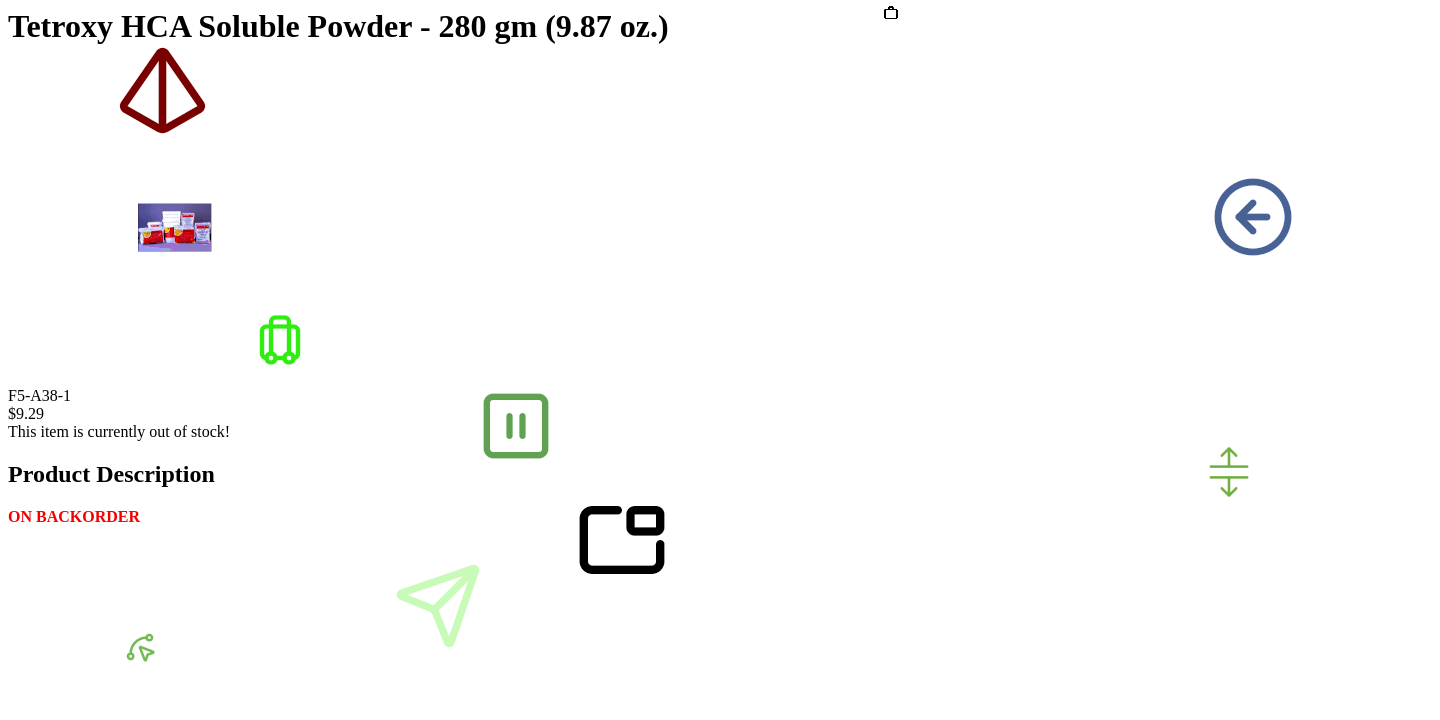 This screenshot has height=720, width=1440. What do you see at coordinates (438, 606) in the screenshot?
I see `send a message` at bounding box center [438, 606].